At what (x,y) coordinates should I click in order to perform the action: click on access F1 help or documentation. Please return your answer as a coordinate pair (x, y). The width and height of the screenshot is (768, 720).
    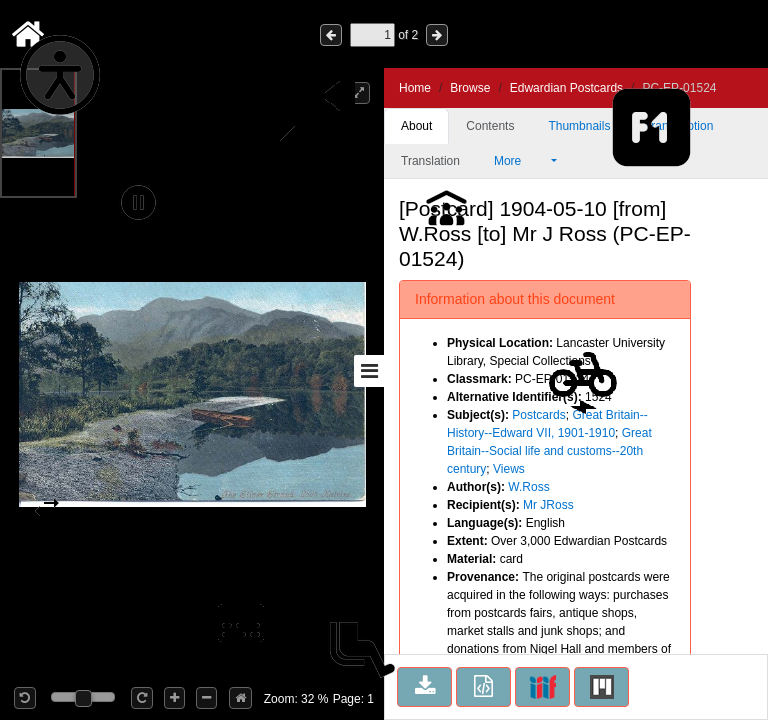
    Looking at the image, I should click on (651, 127).